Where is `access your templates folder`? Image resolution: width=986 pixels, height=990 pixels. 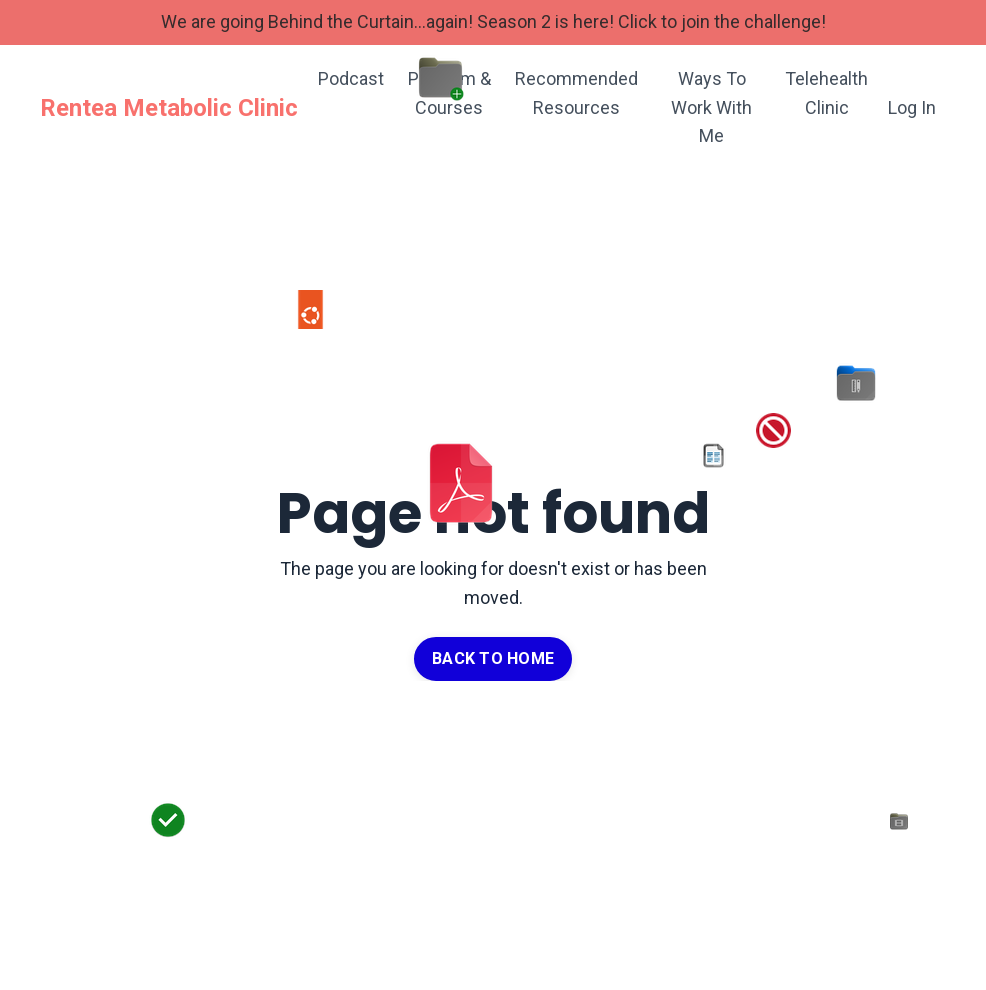
access your templates folder is located at coordinates (856, 383).